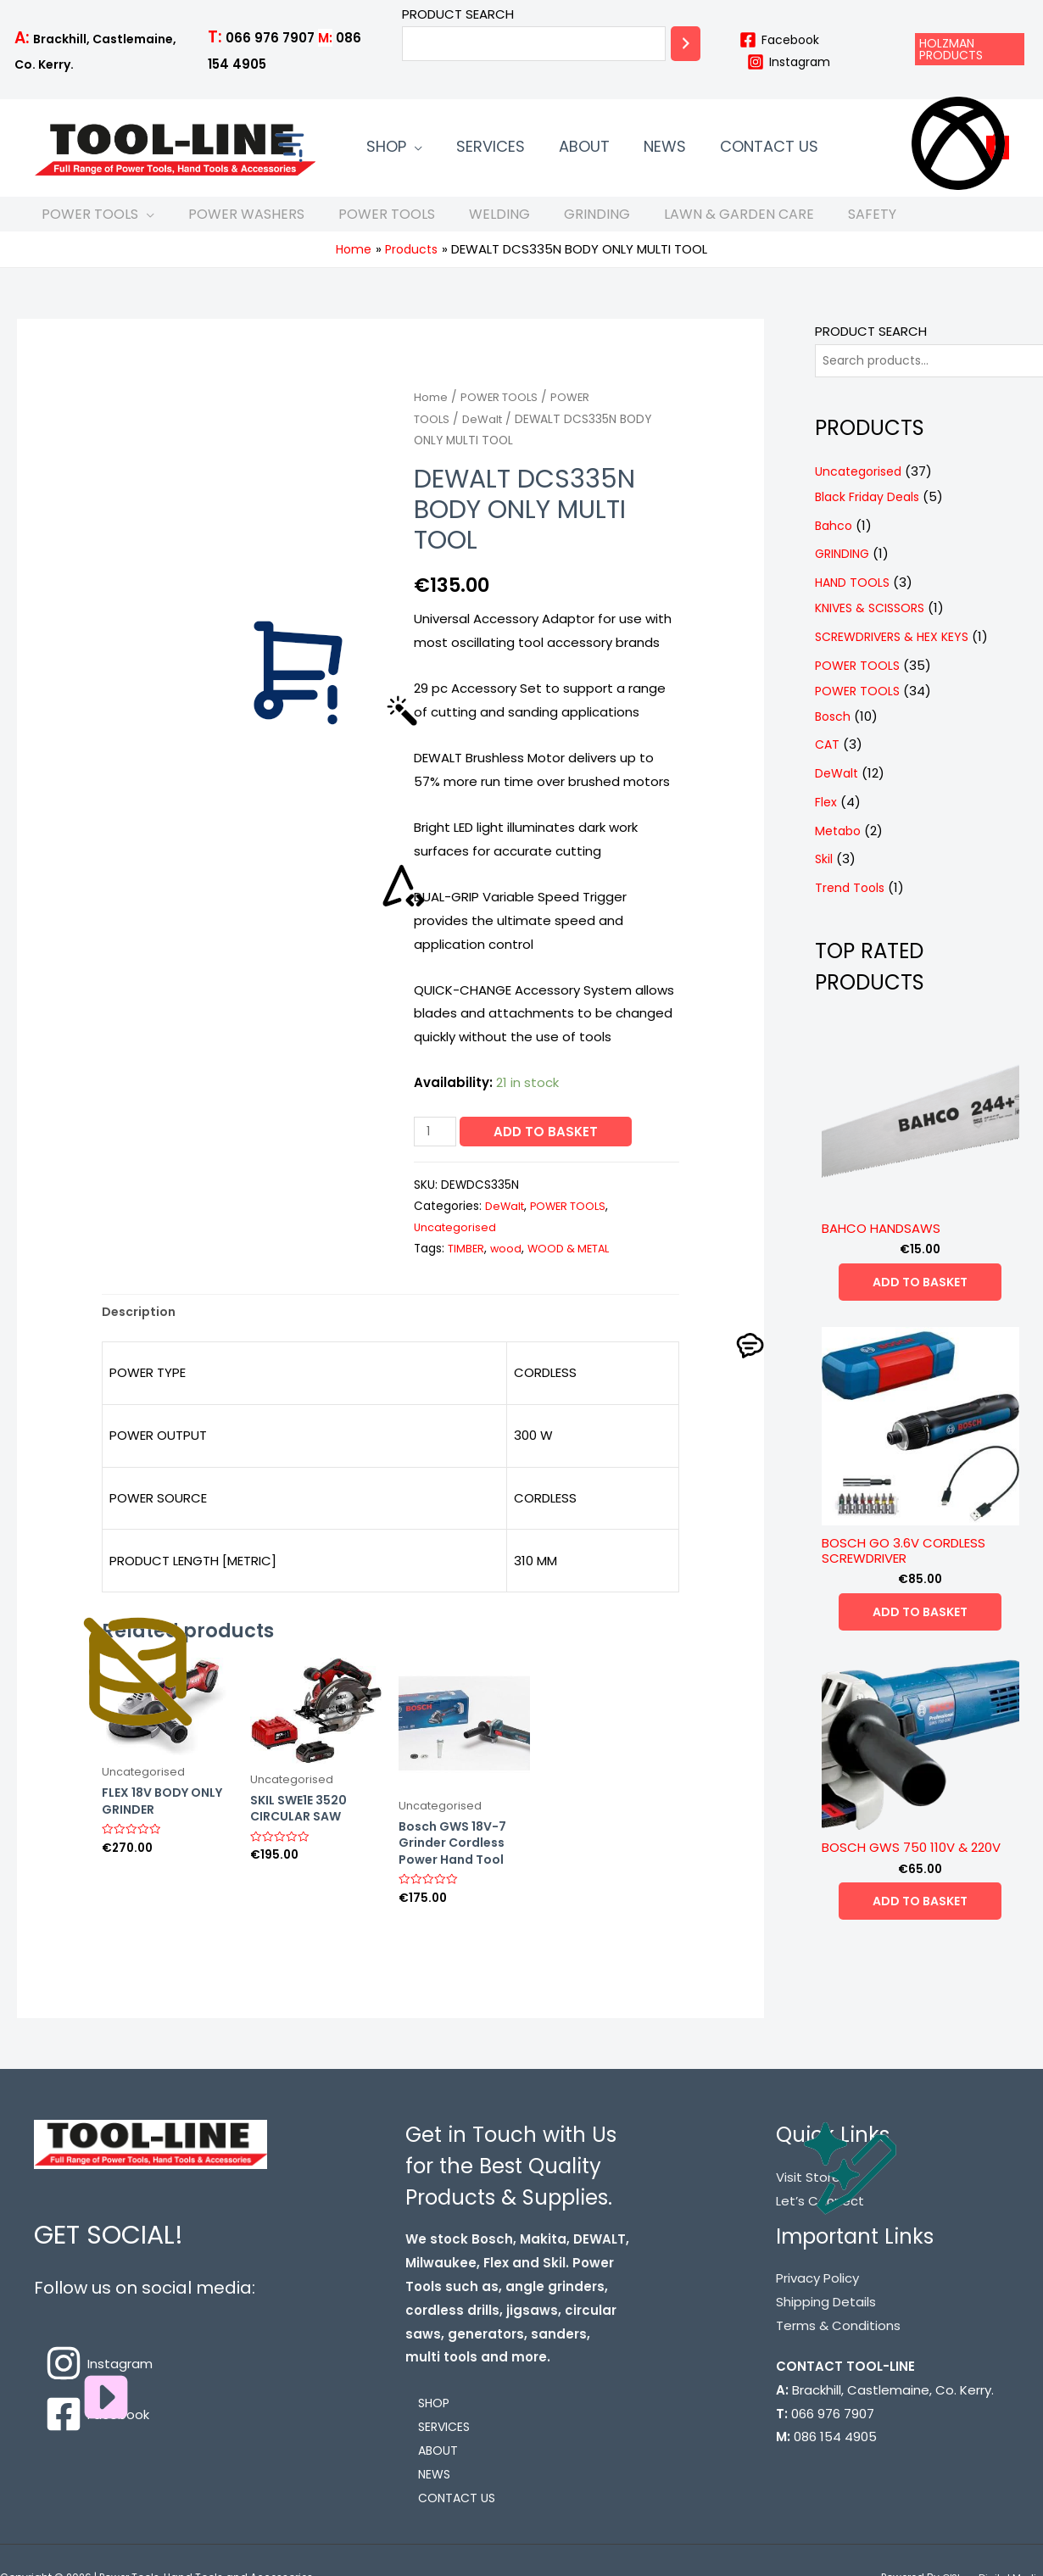 The height and width of the screenshot is (2576, 1043). What do you see at coordinates (853, 2172) in the screenshot?
I see `edit with AI assistance` at bounding box center [853, 2172].